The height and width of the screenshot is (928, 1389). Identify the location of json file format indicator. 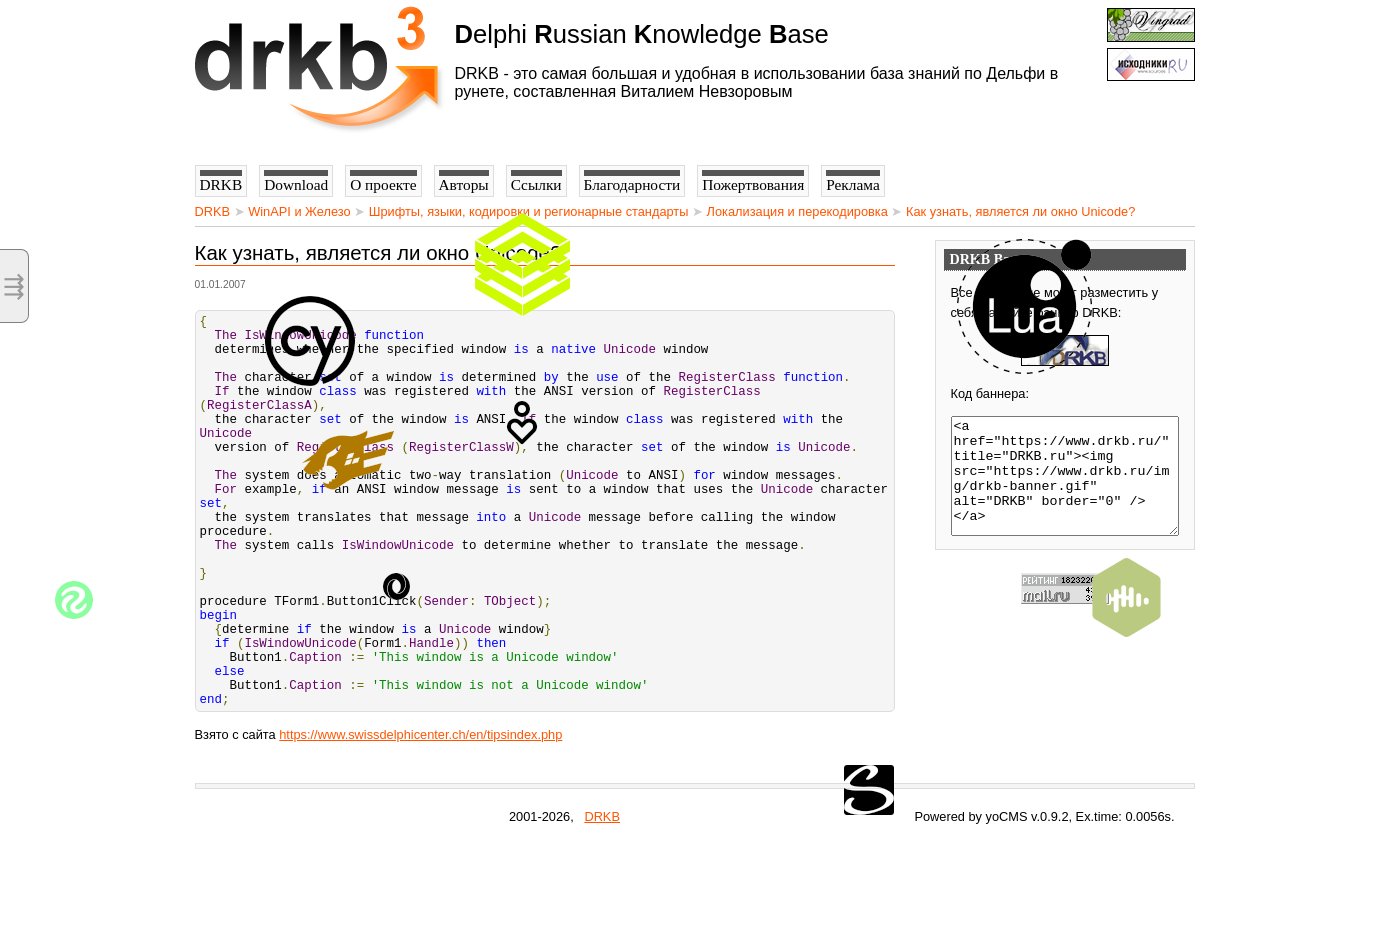
(396, 586).